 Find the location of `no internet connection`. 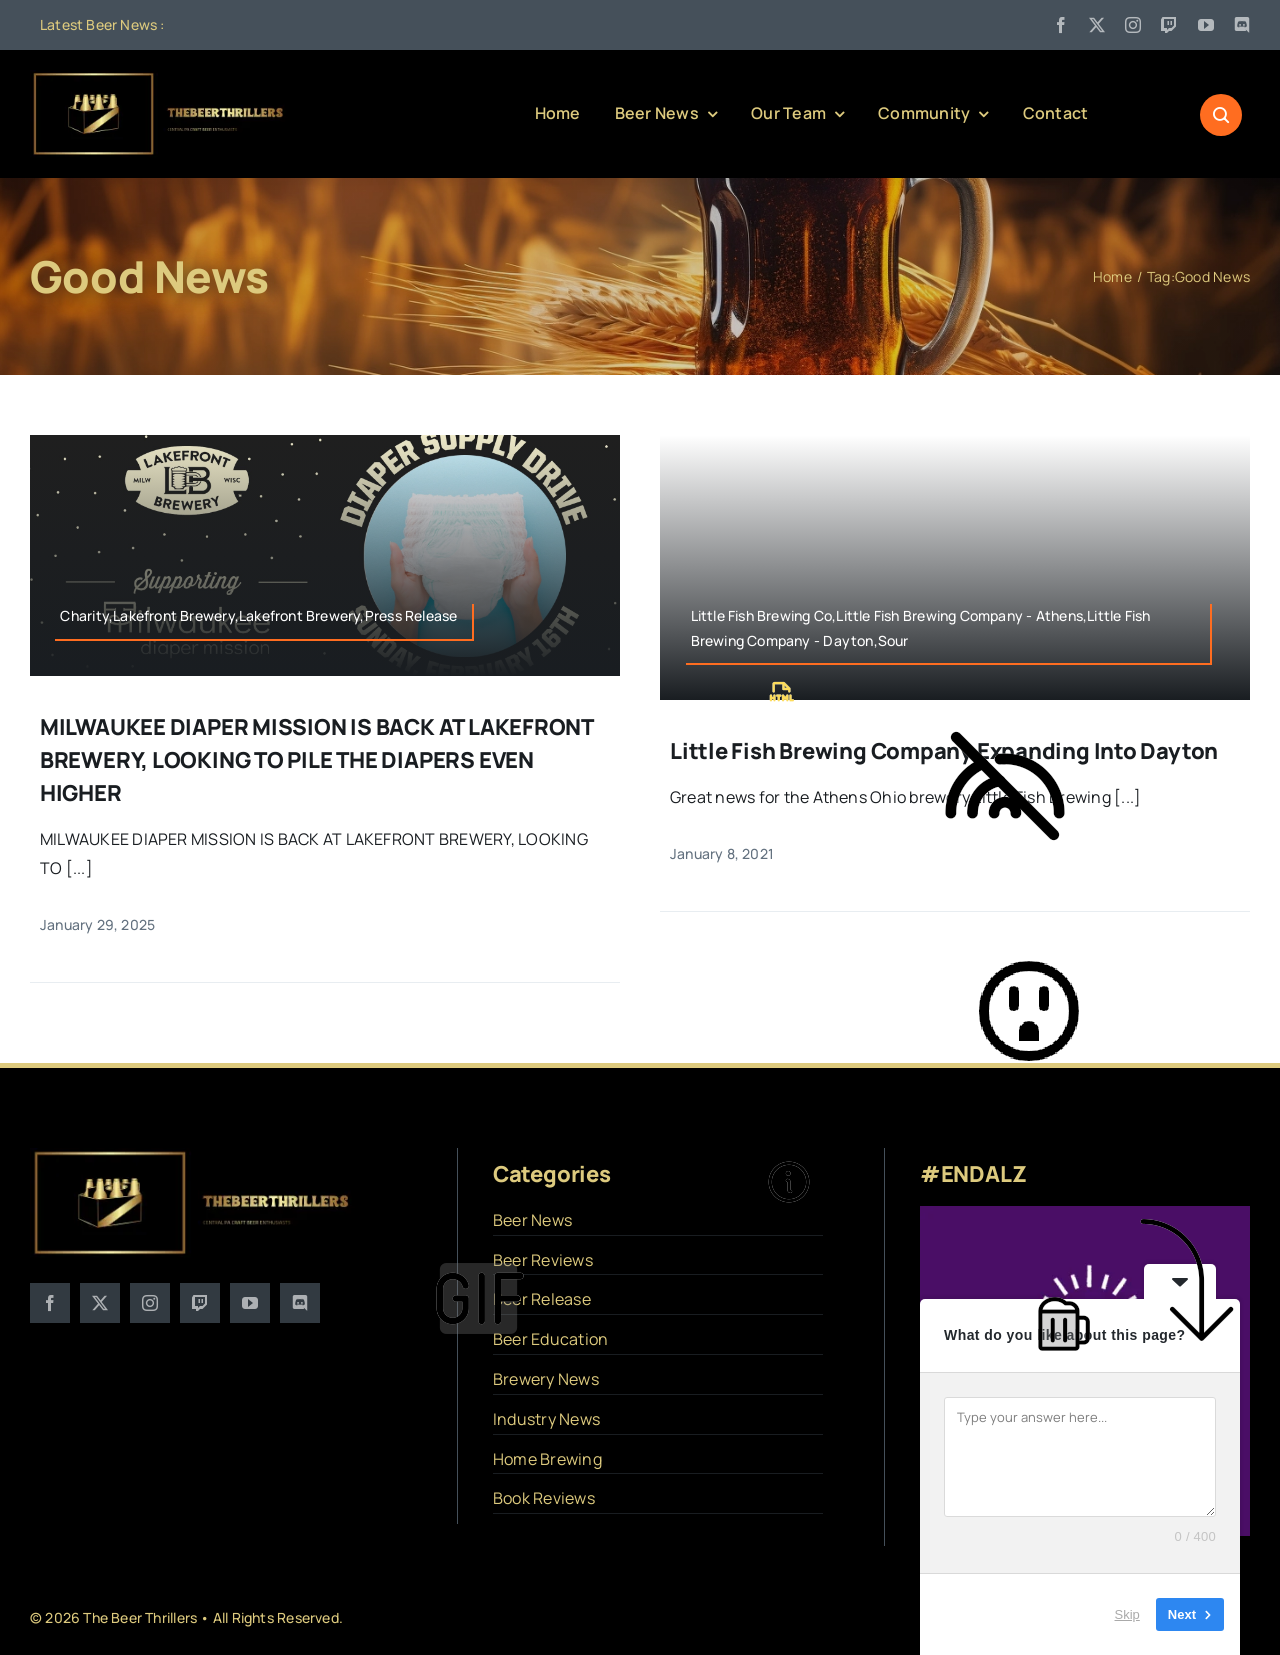

no internet connection is located at coordinates (1005, 786).